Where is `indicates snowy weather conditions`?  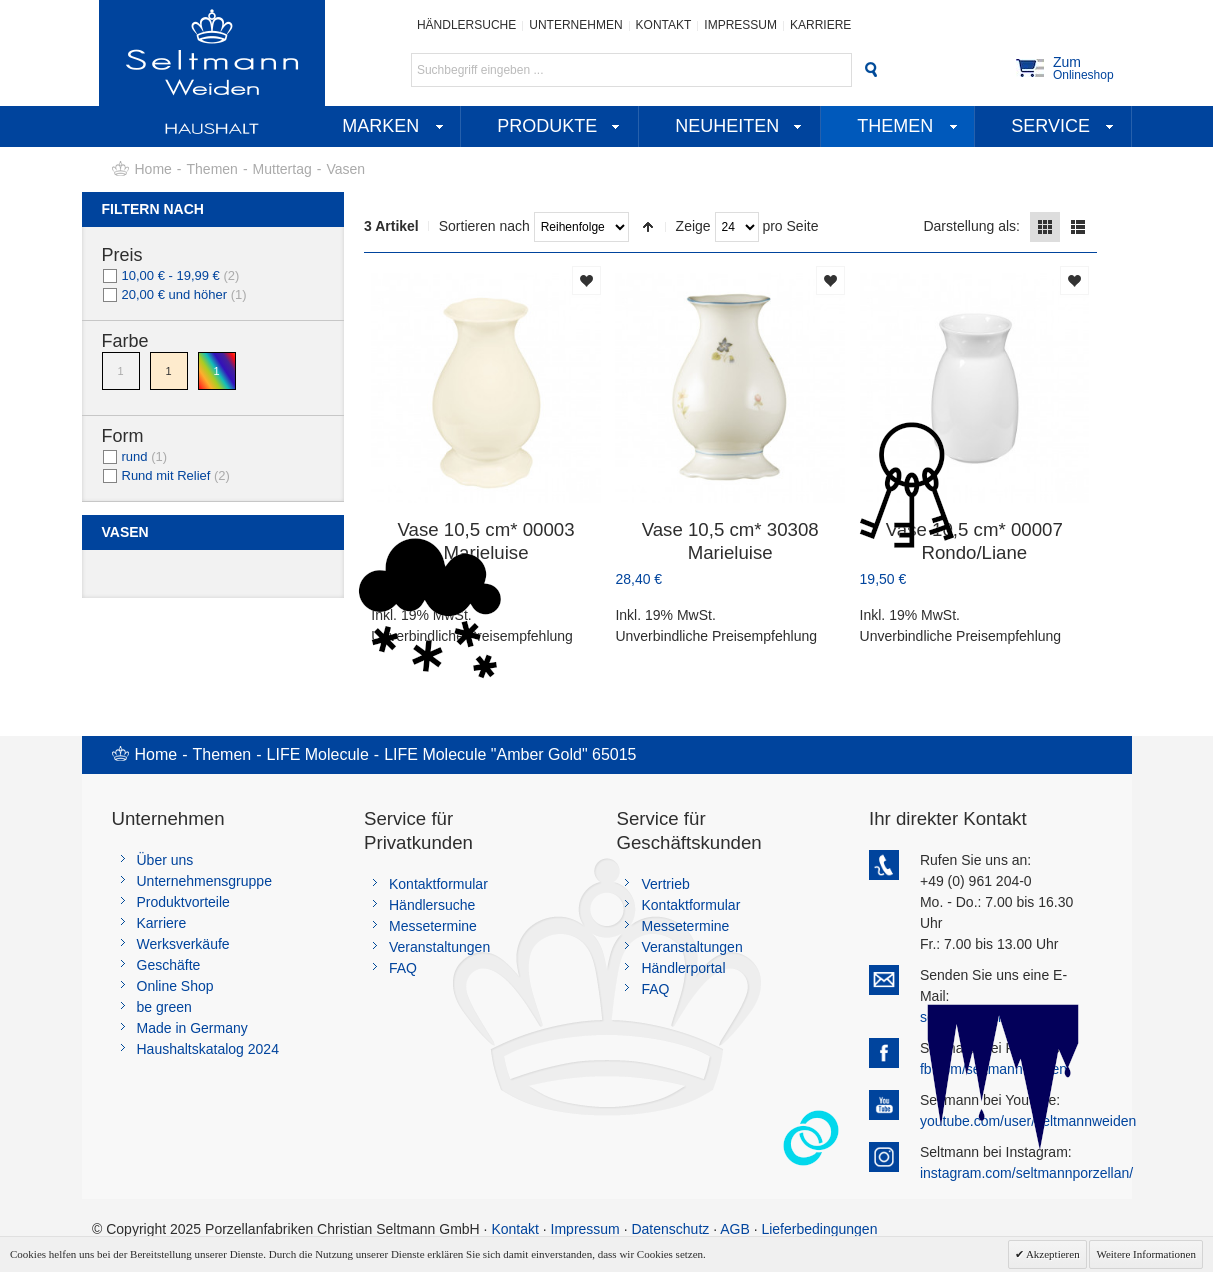 indicates snowy weather conditions is located at coordinates (429, 608).